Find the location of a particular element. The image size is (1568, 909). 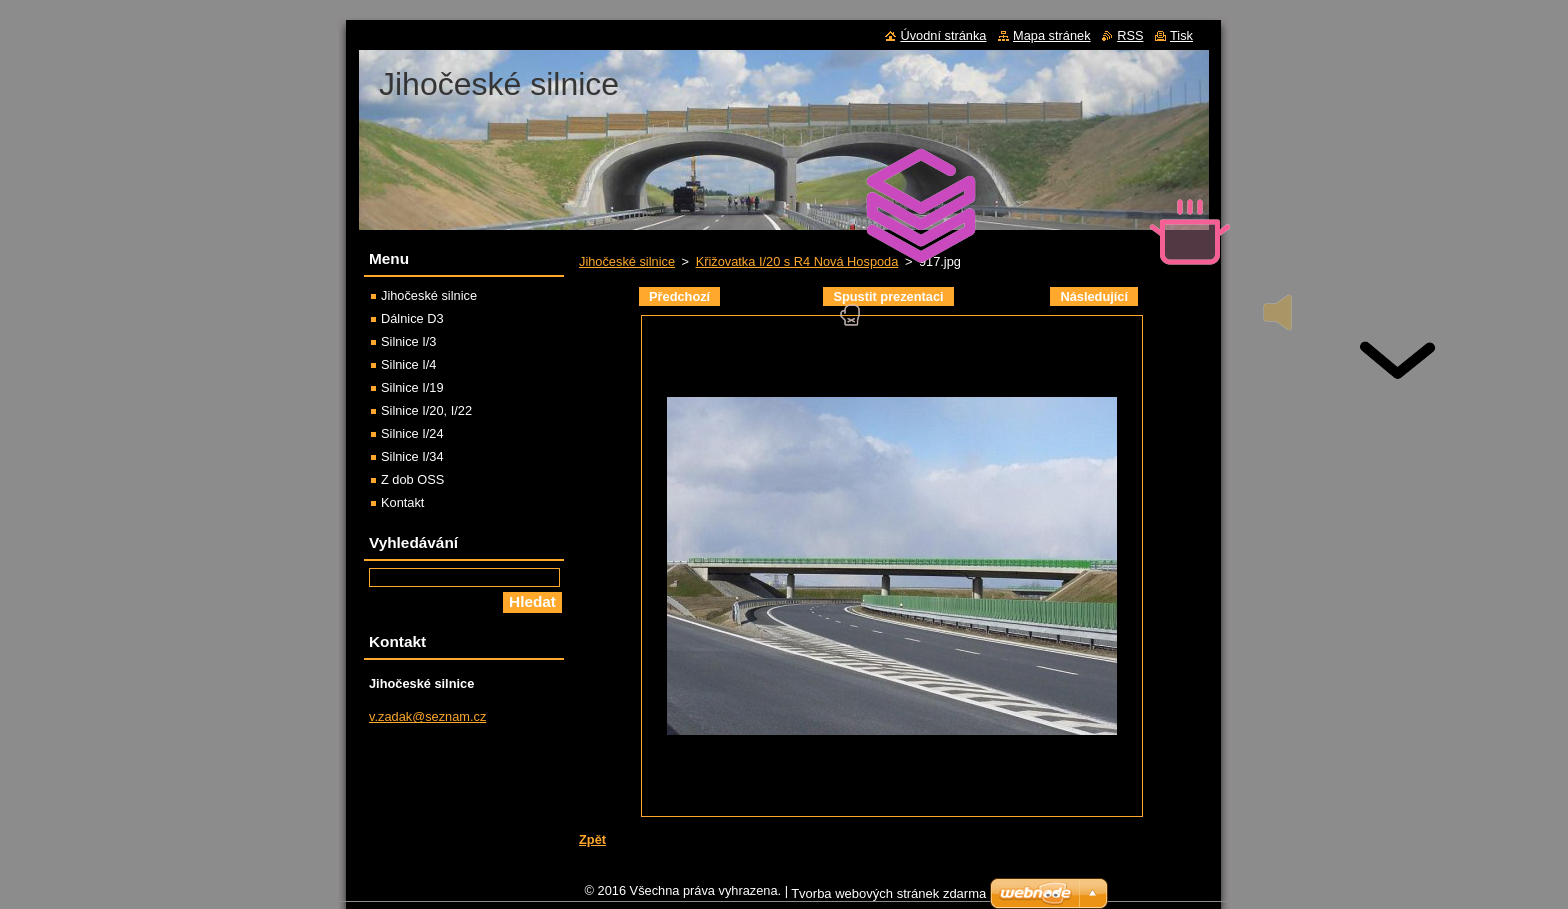

mute or unmute audio is located at coordinates (1279, 312).